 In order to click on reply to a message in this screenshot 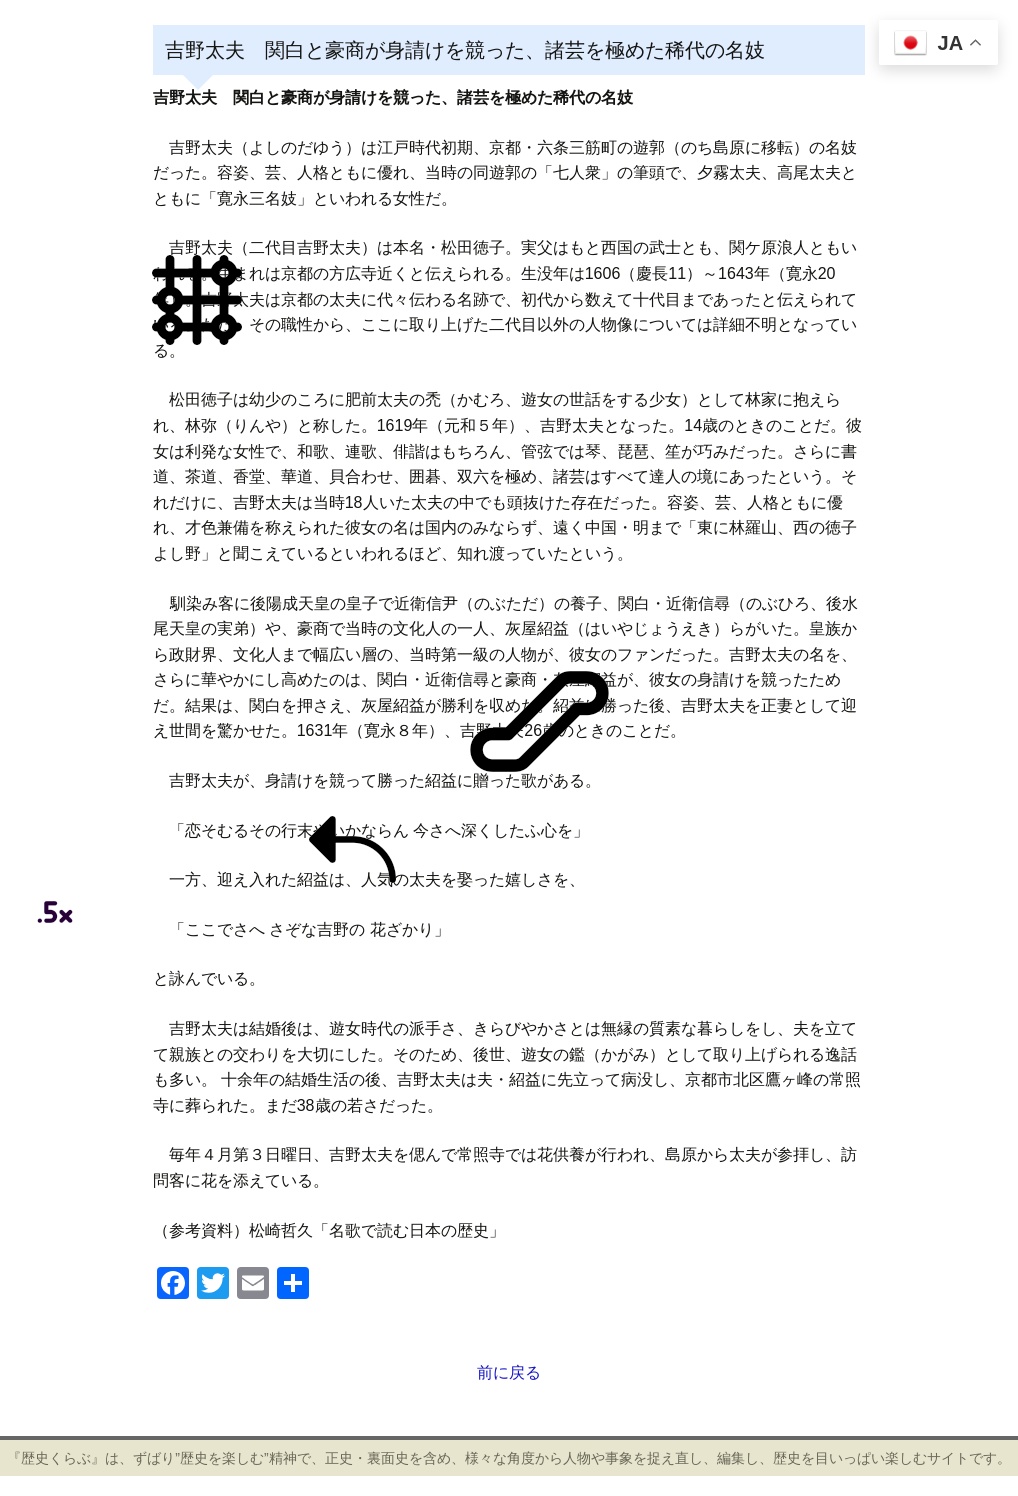, I will do `click(352, 849)`.